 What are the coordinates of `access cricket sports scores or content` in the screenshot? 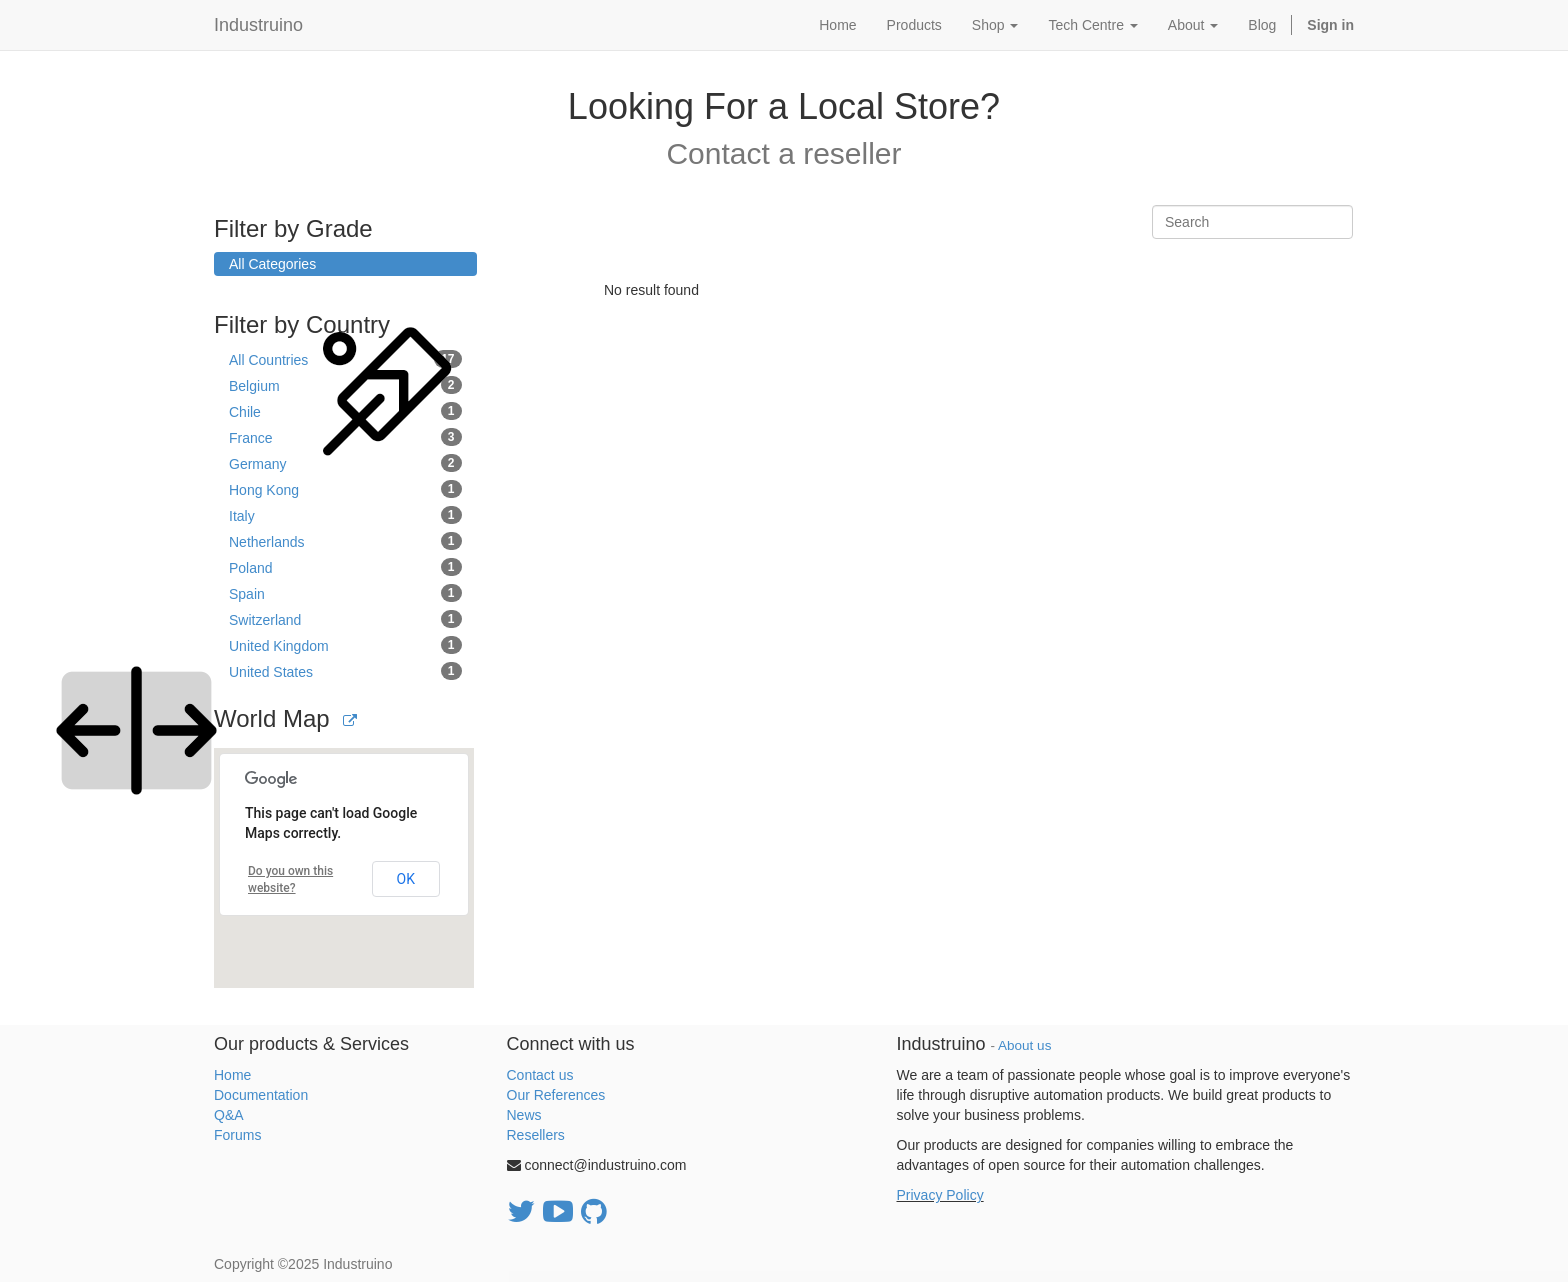 It's located at (380, 389).